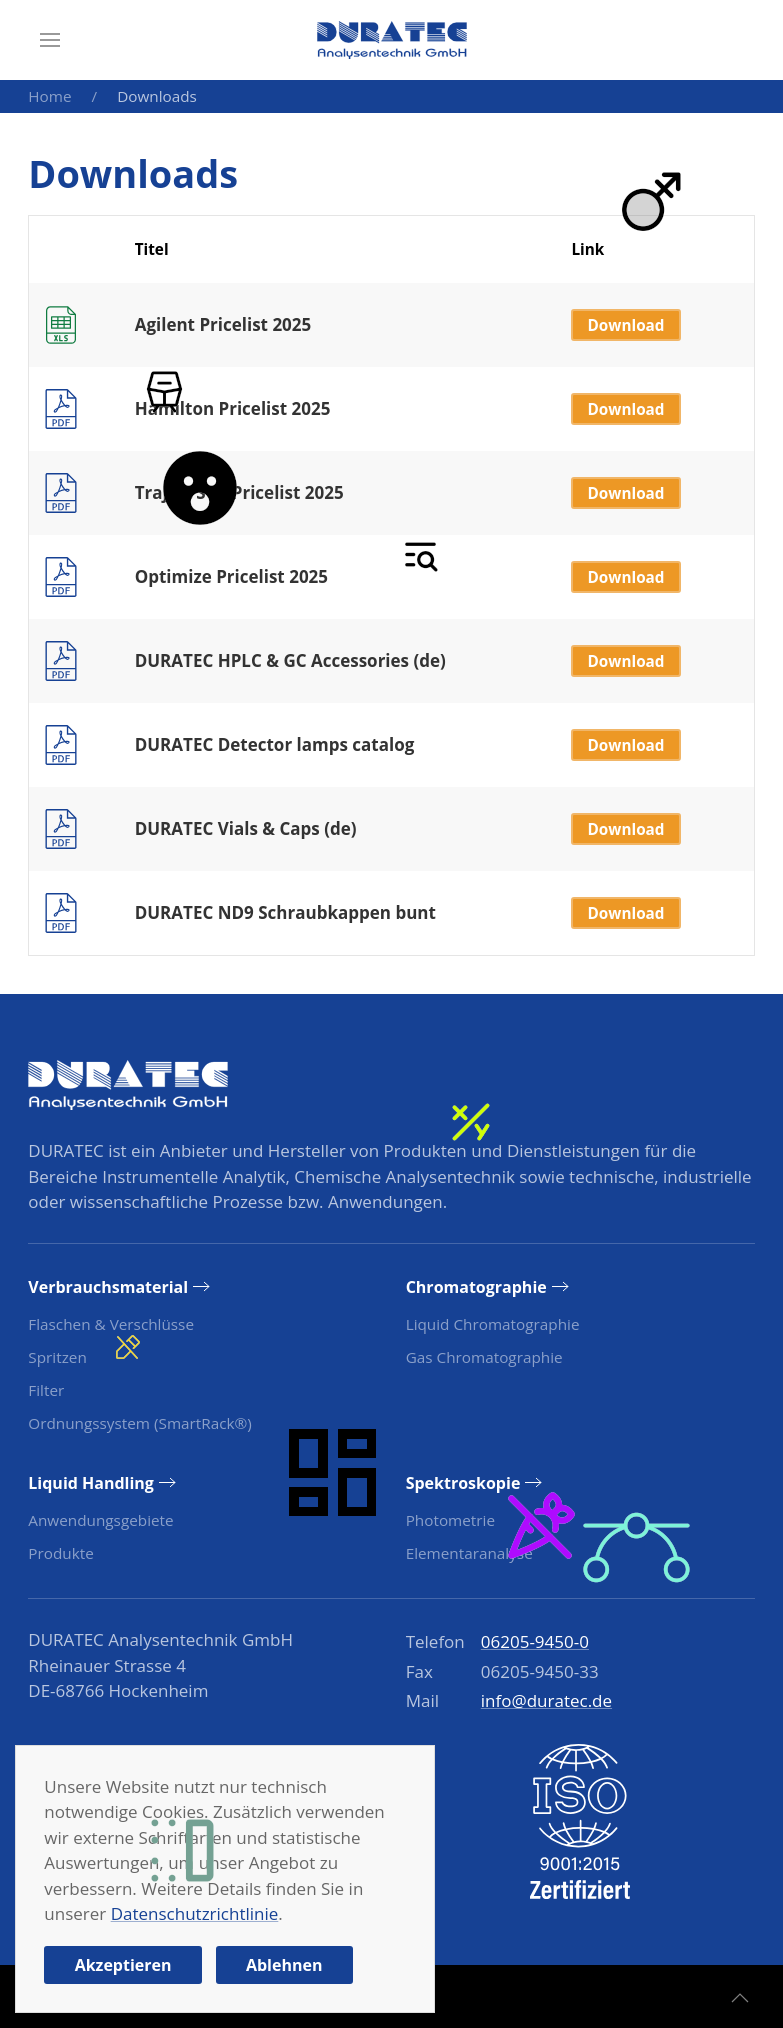 The height and width of the screenshot is (2028, 783). What do you see at coordinates (652, 200) in the screenshot?
I see `select transgender as gender identity` at bounding box center [652, 200].